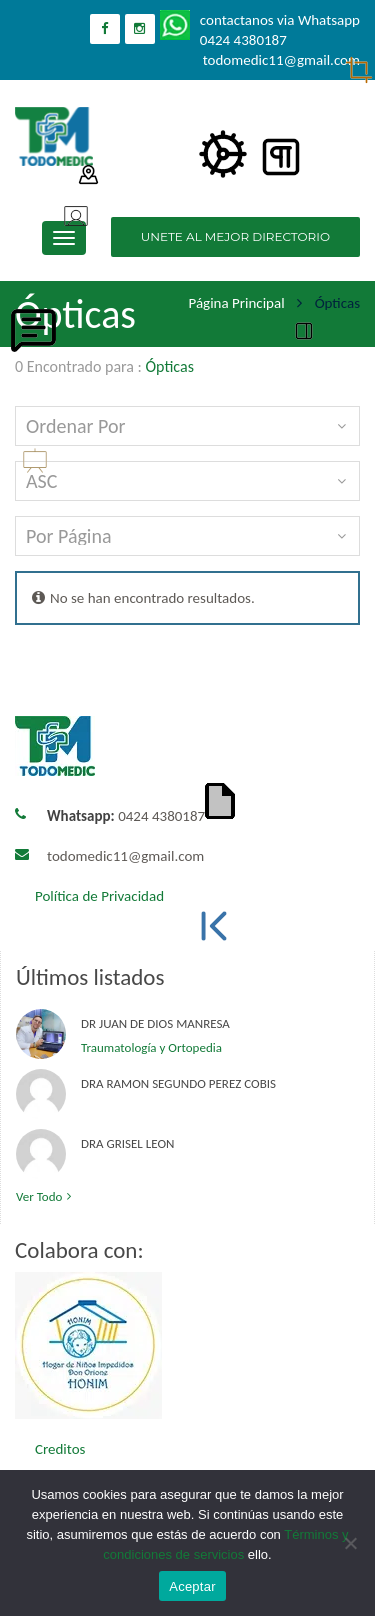 The width and height of the screenshot is (375, 1616). Describe the element at coordinates (33, 329) in the screenshot. I see `open a chat or messaging feature` at that location.